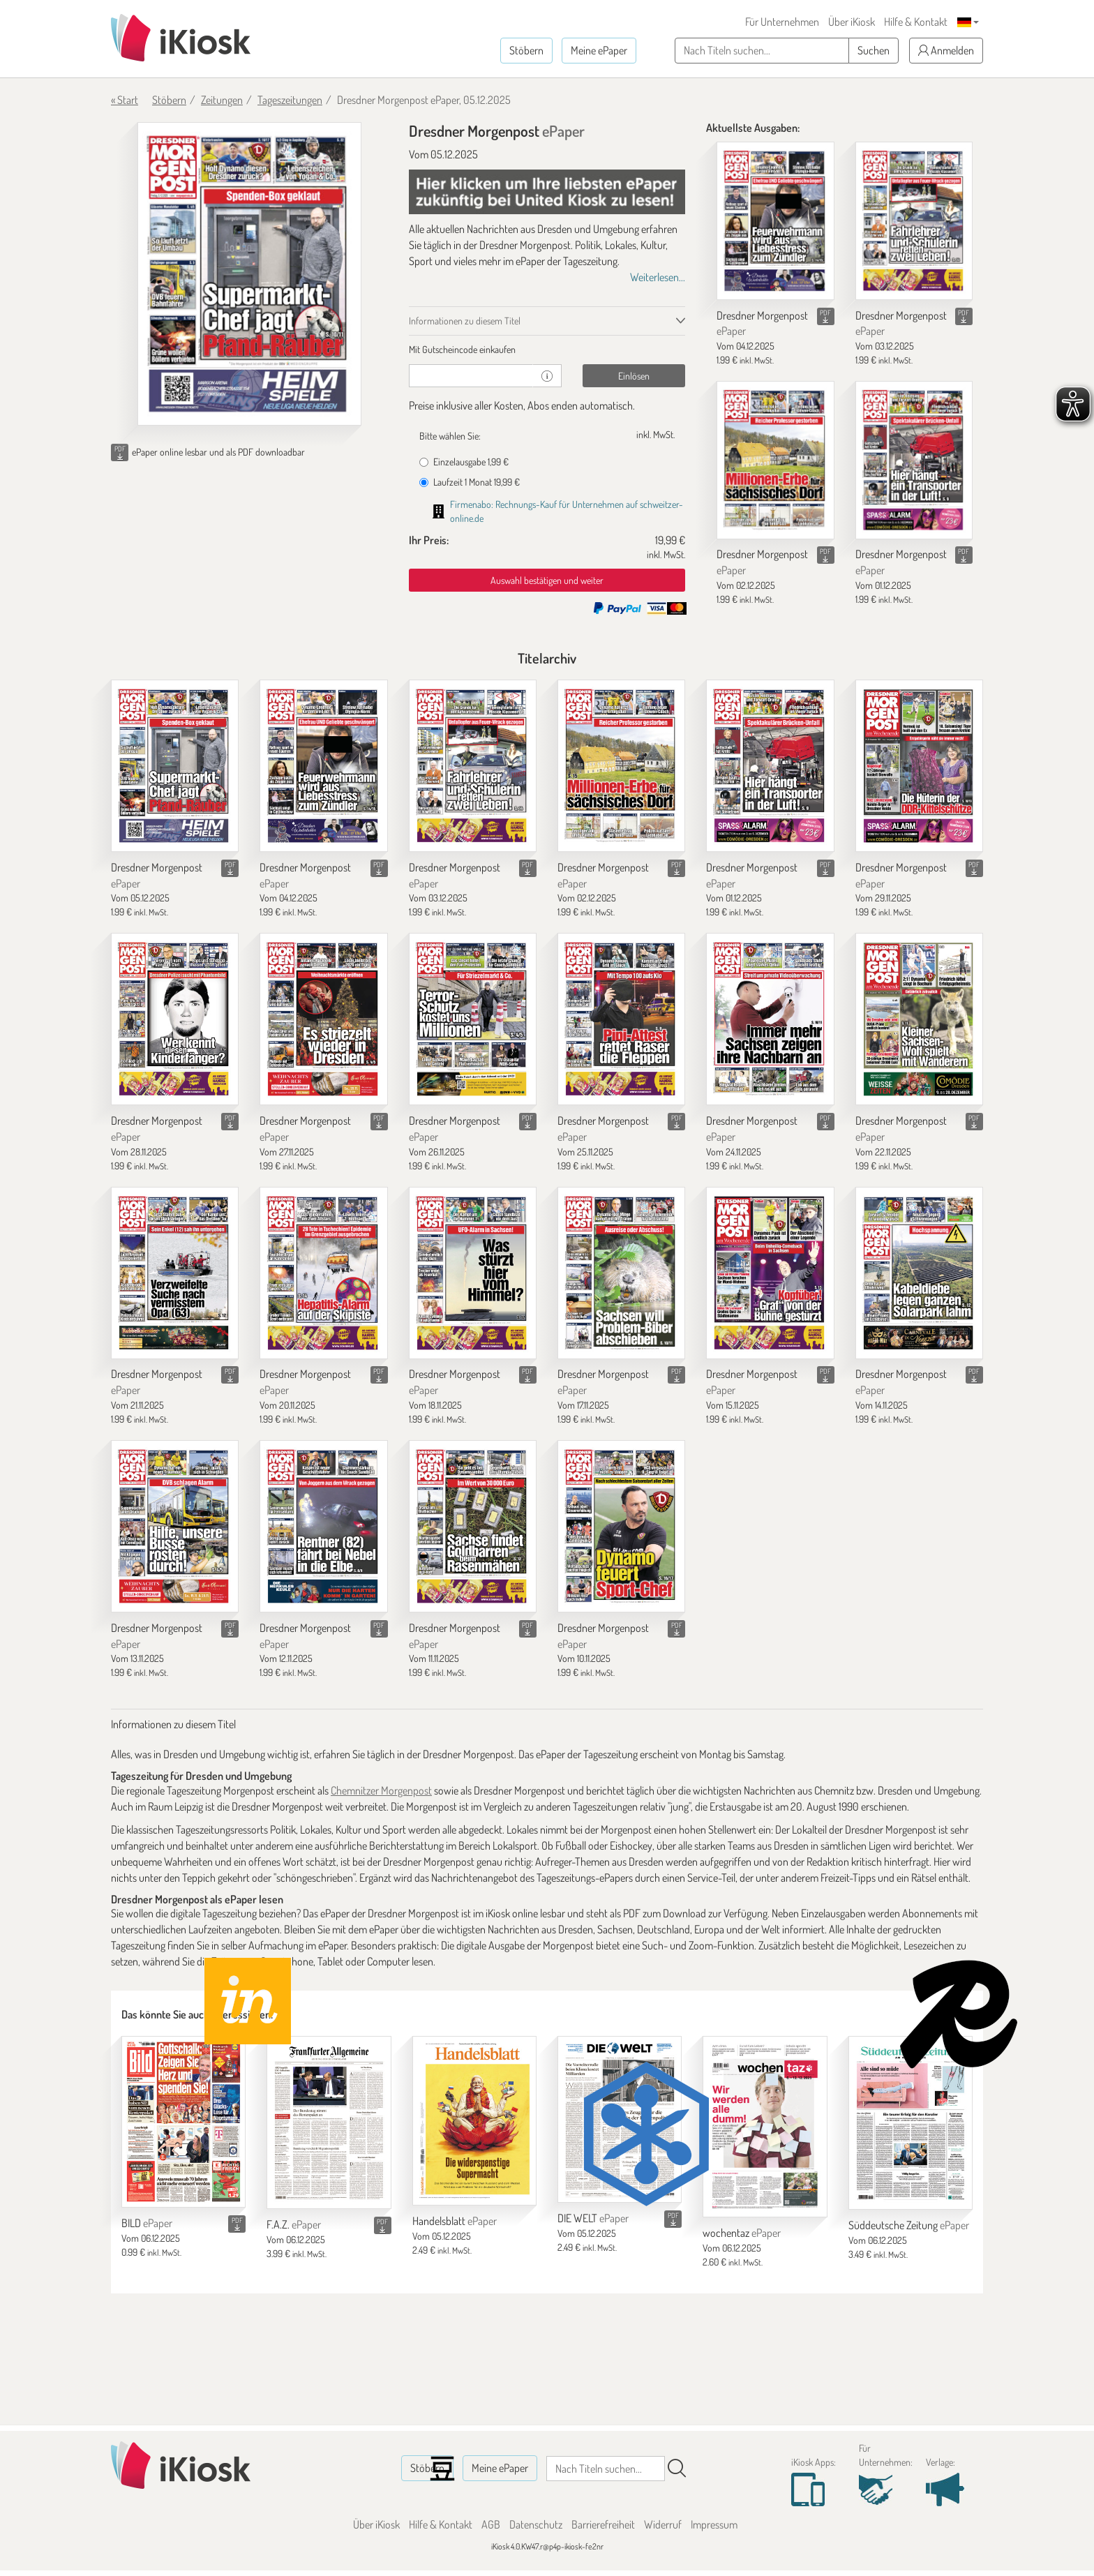  Describe the element at coordinates (646, 2134) in the screenshot. I see `legacy games logo` at that location.